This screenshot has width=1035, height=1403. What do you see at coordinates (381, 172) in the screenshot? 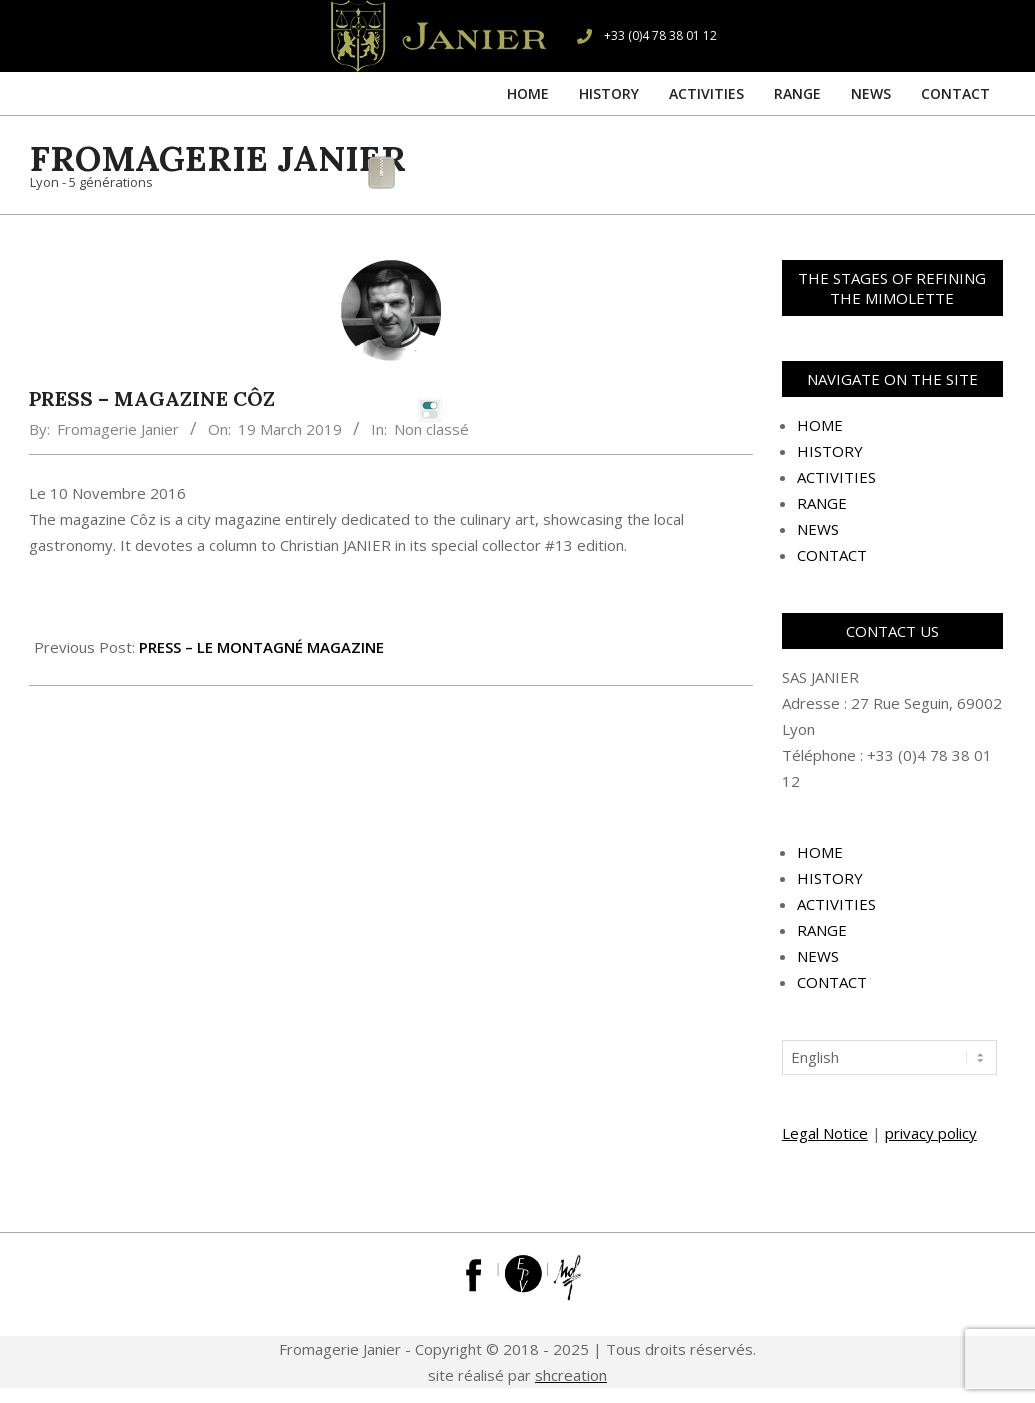
I see `open file roller archive manager` at bounding box center [381, 172].